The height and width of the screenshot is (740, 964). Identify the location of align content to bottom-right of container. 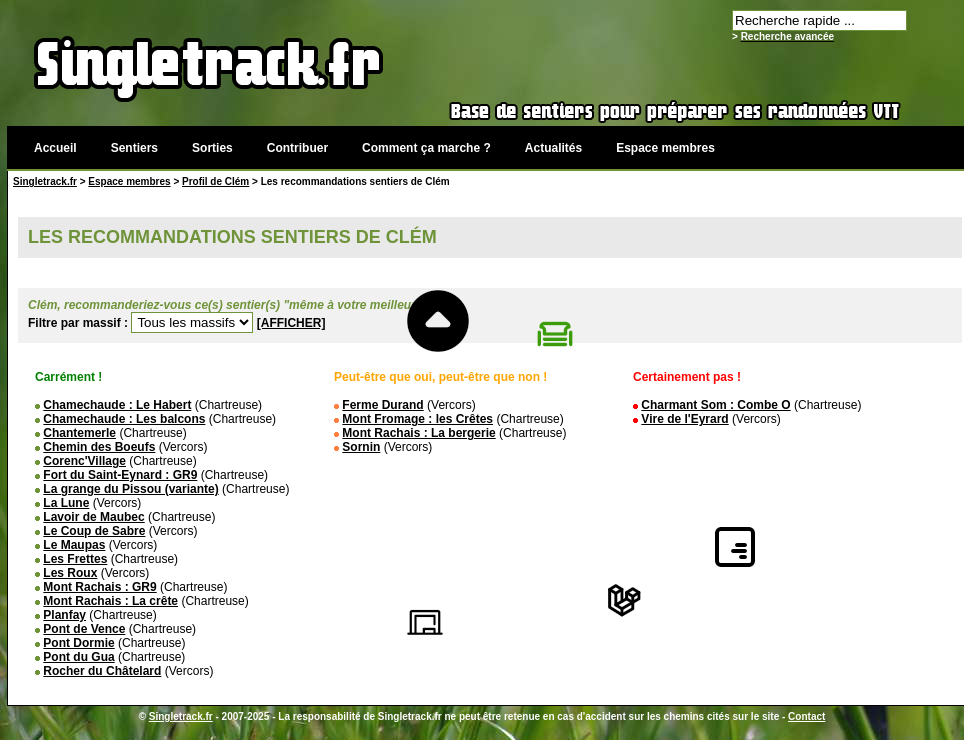
(735, 547).